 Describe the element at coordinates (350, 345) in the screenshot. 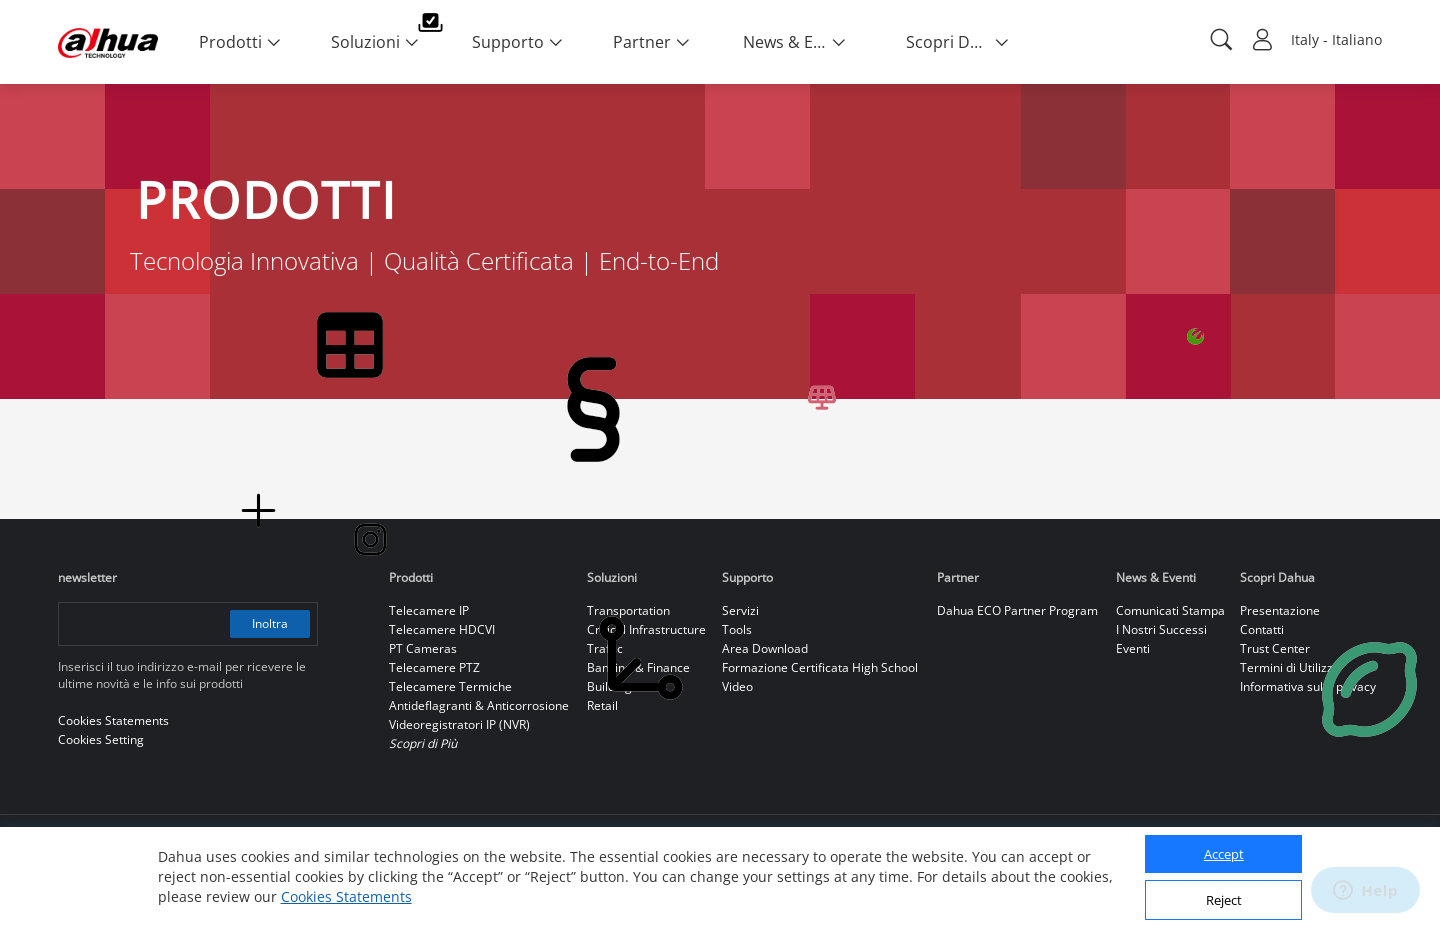

I see `view data in table format` at that location.